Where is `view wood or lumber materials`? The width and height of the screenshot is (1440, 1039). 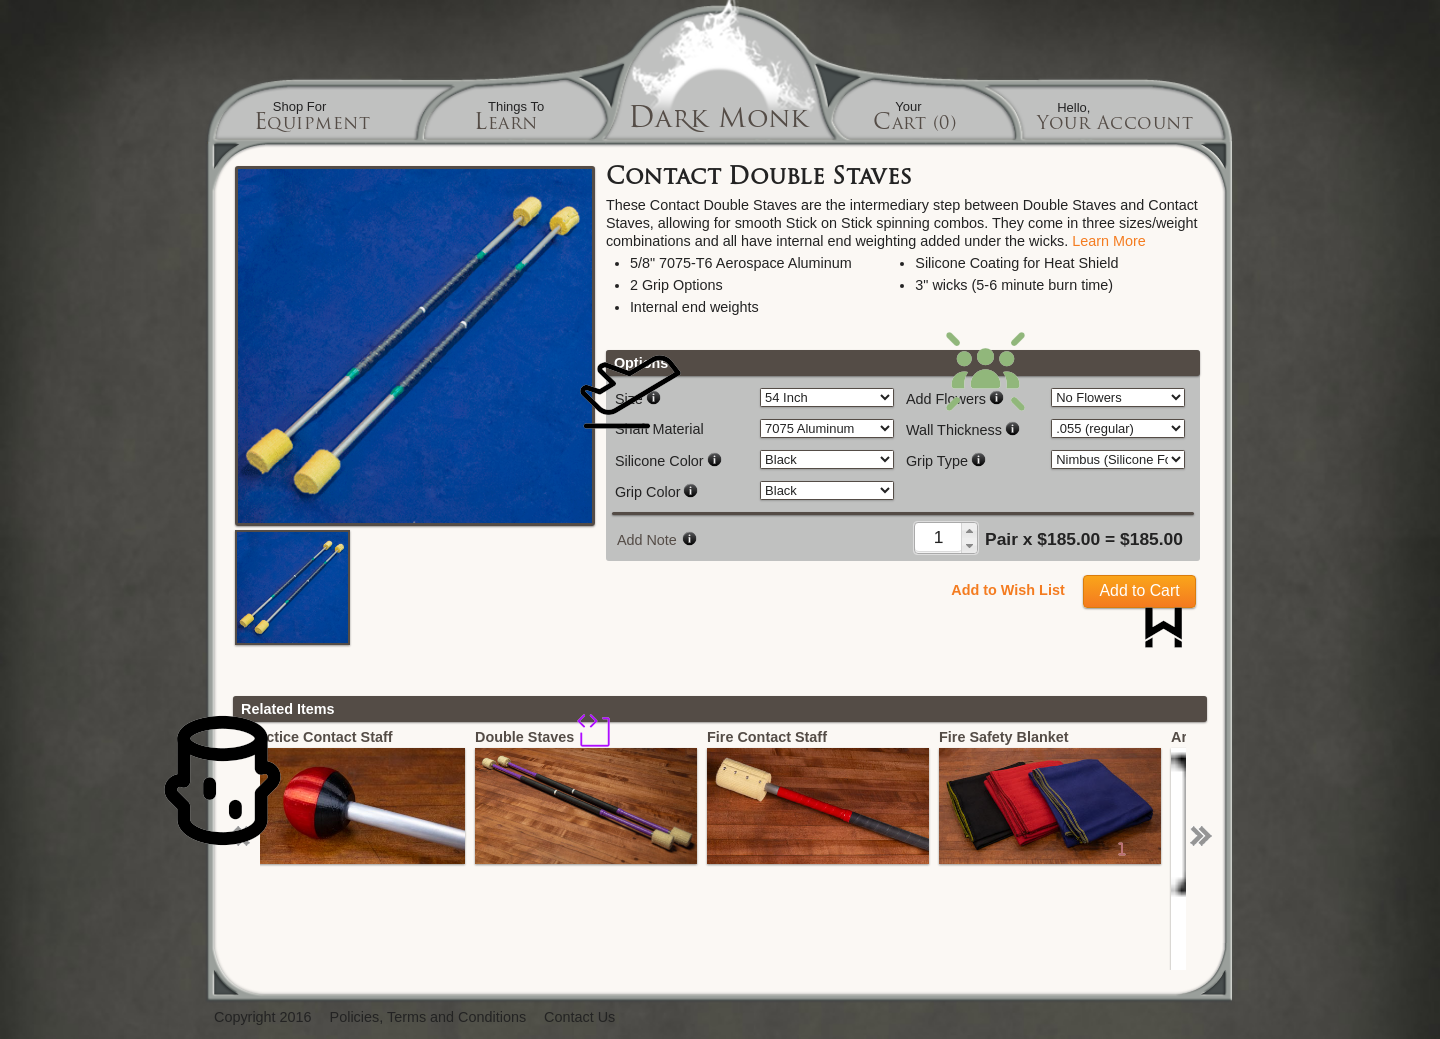
view wood or lumber materials is located at coordinates (222, 780).